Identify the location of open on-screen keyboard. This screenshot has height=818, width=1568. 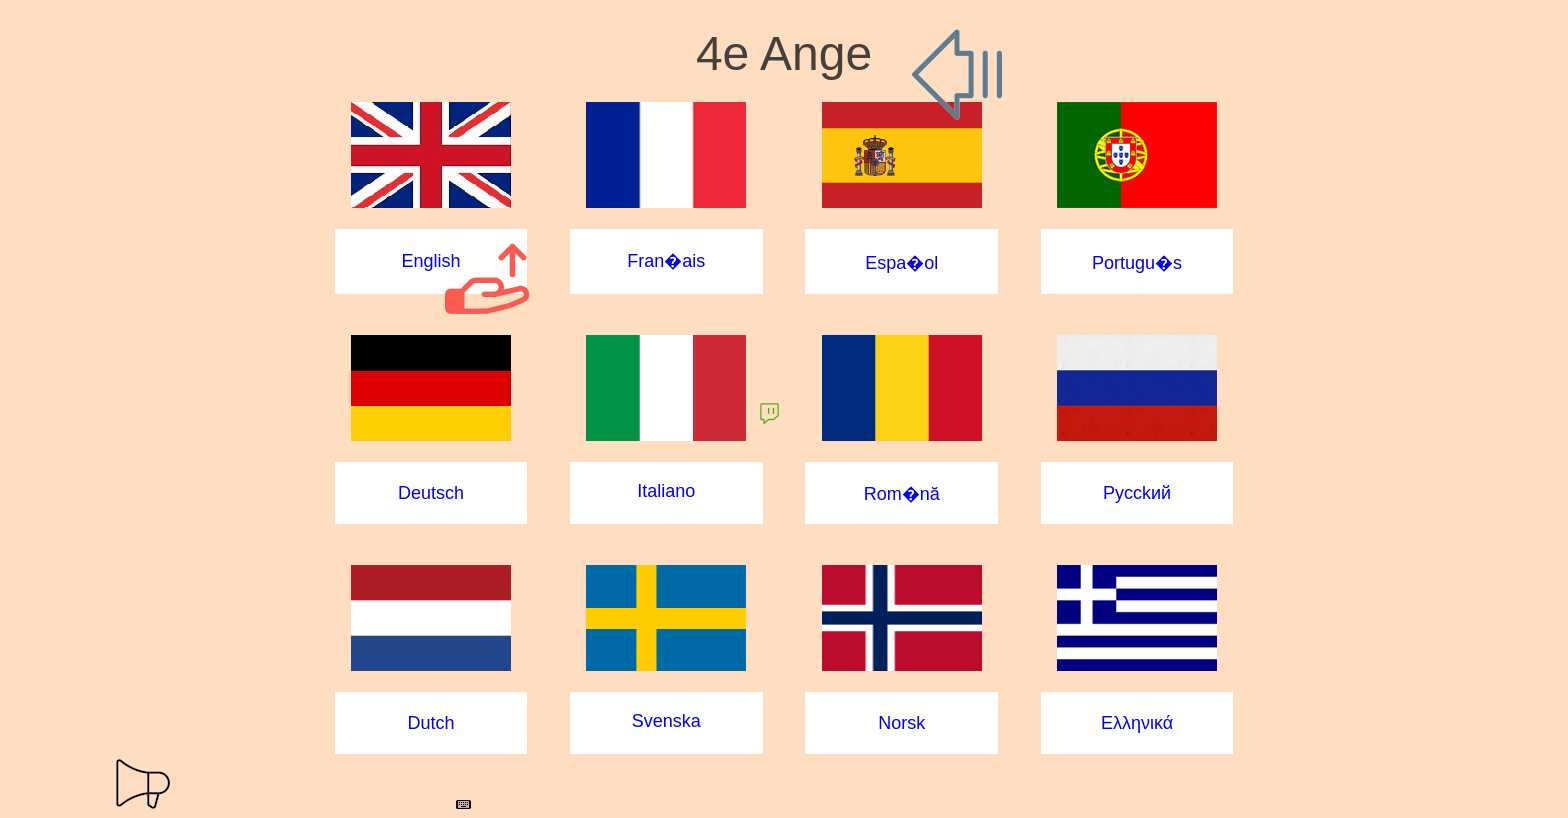
(463, 804).